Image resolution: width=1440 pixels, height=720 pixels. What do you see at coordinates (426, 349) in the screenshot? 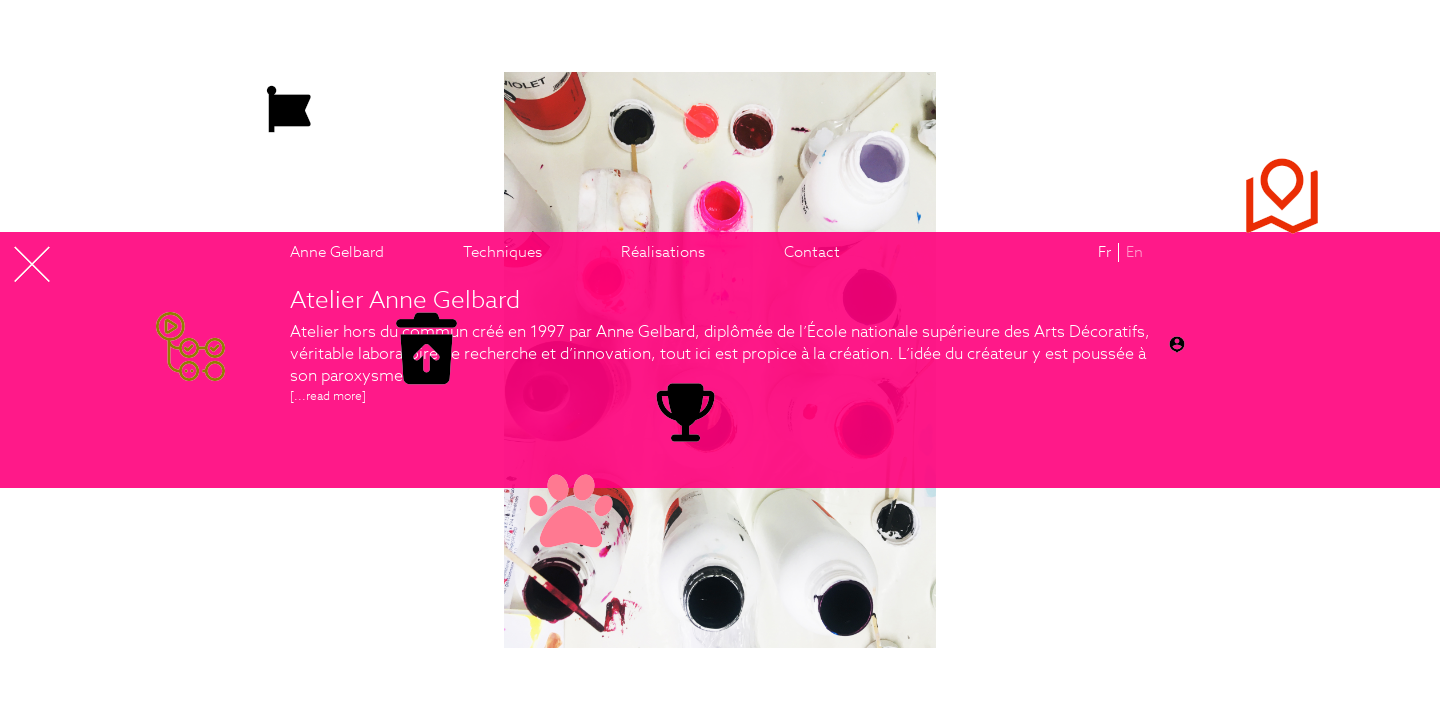
I see `restore a deleted item from trash` at bounding box center [426, 349].